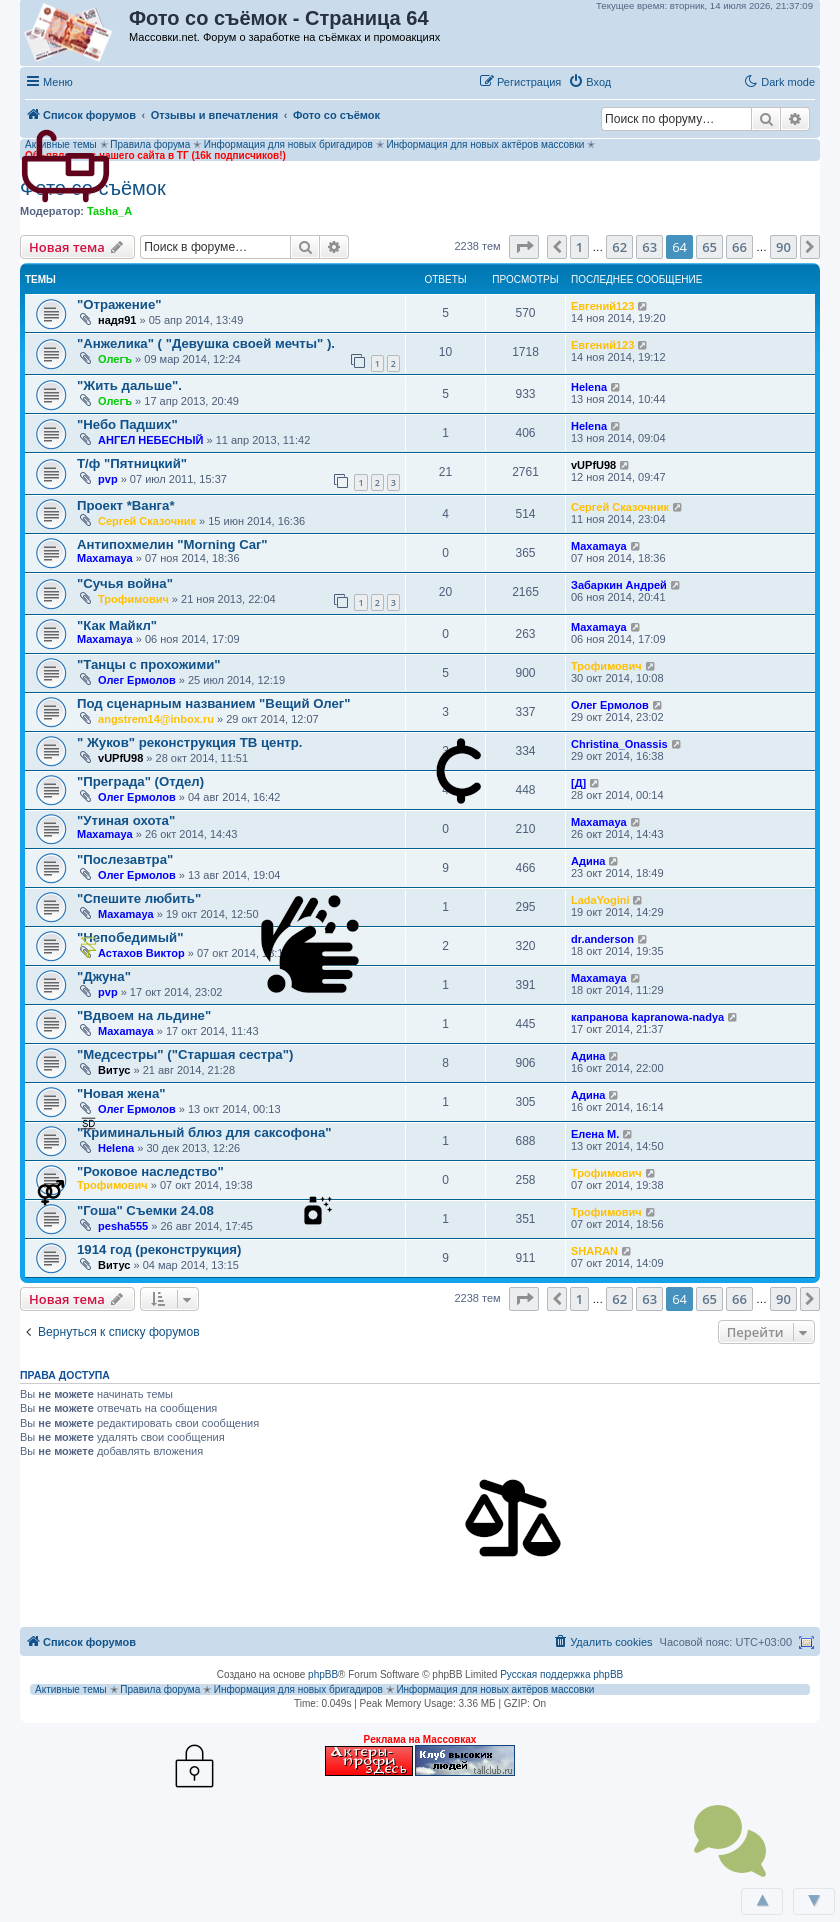  Describe the element at coordinates (88, 1123) in the screenshot. I see `indicates standard definition video quality` at that location.